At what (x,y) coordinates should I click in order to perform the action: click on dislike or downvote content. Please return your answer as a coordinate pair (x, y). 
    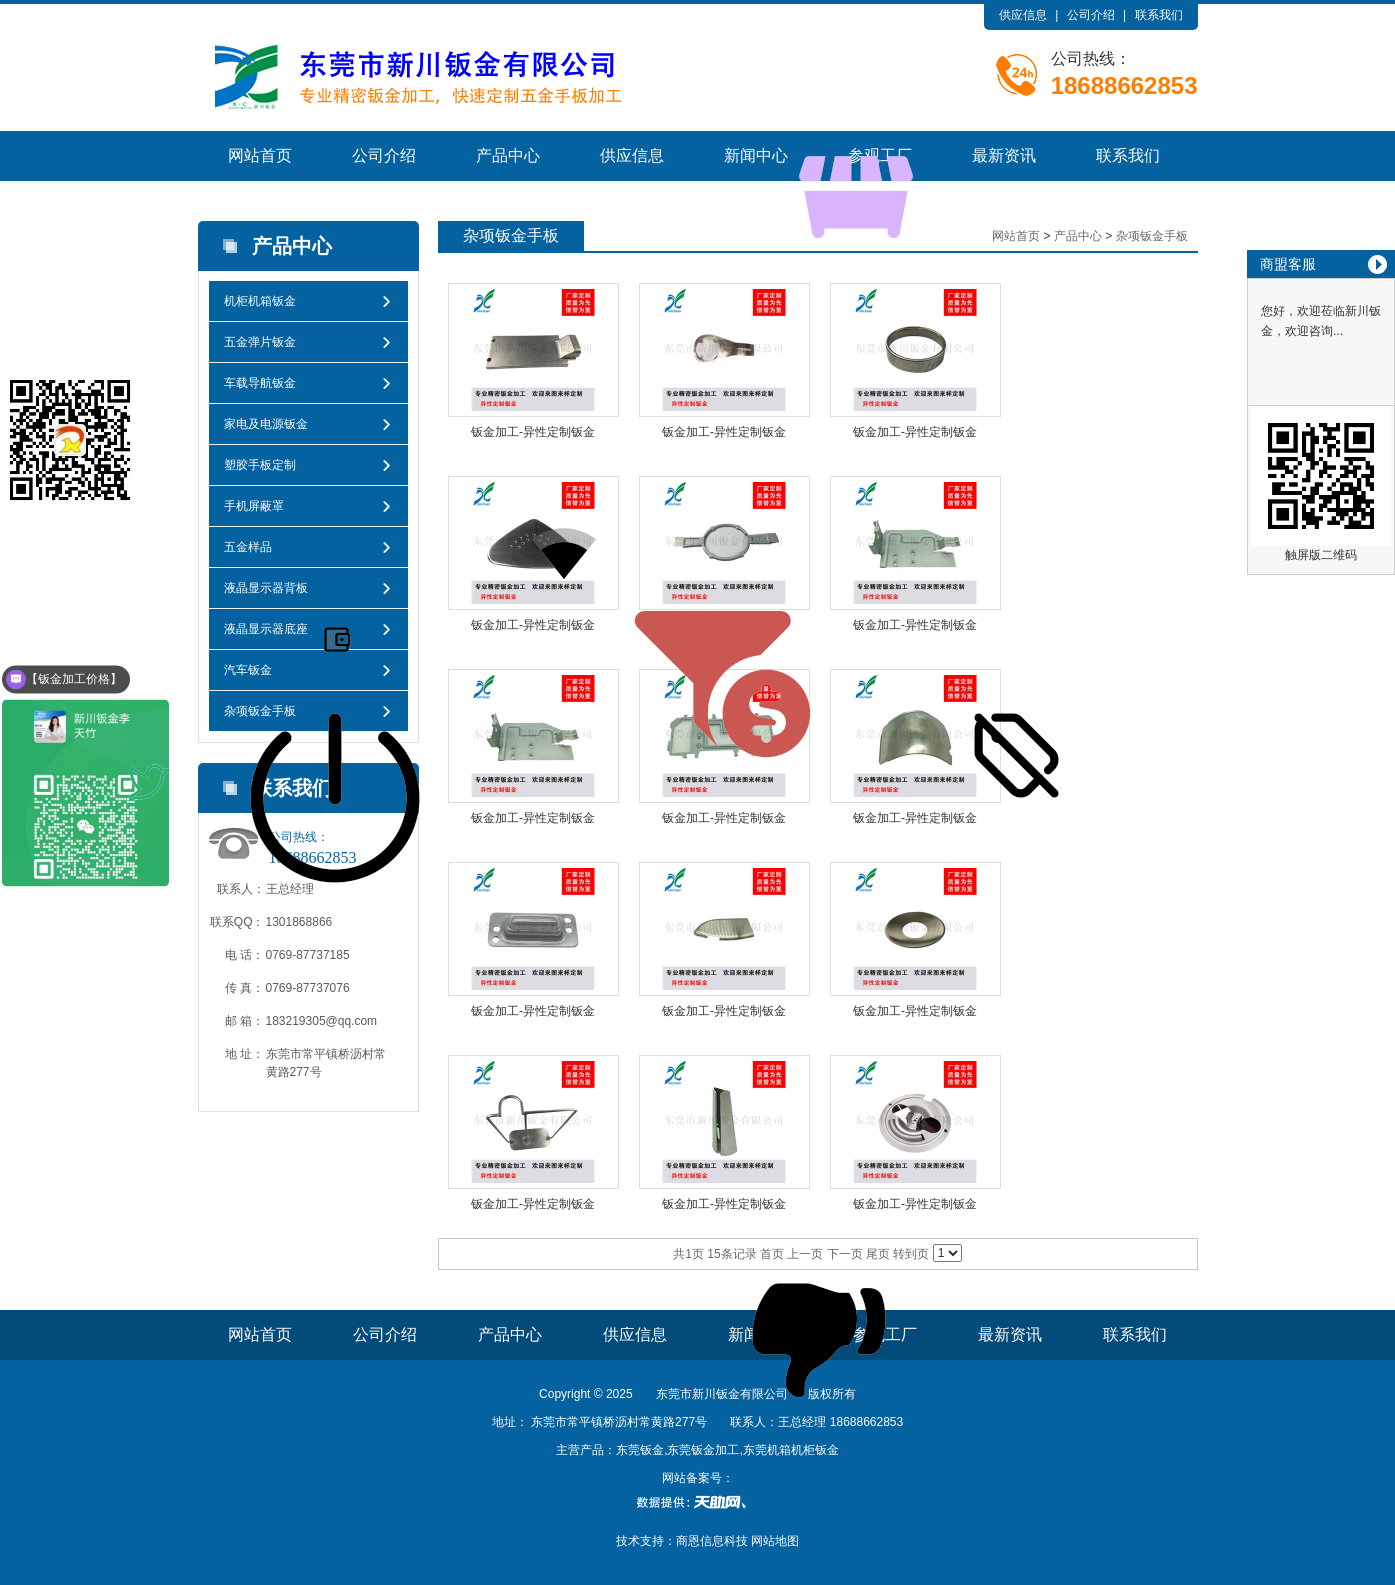
    Looking at the image, I should click on (819, 1334).